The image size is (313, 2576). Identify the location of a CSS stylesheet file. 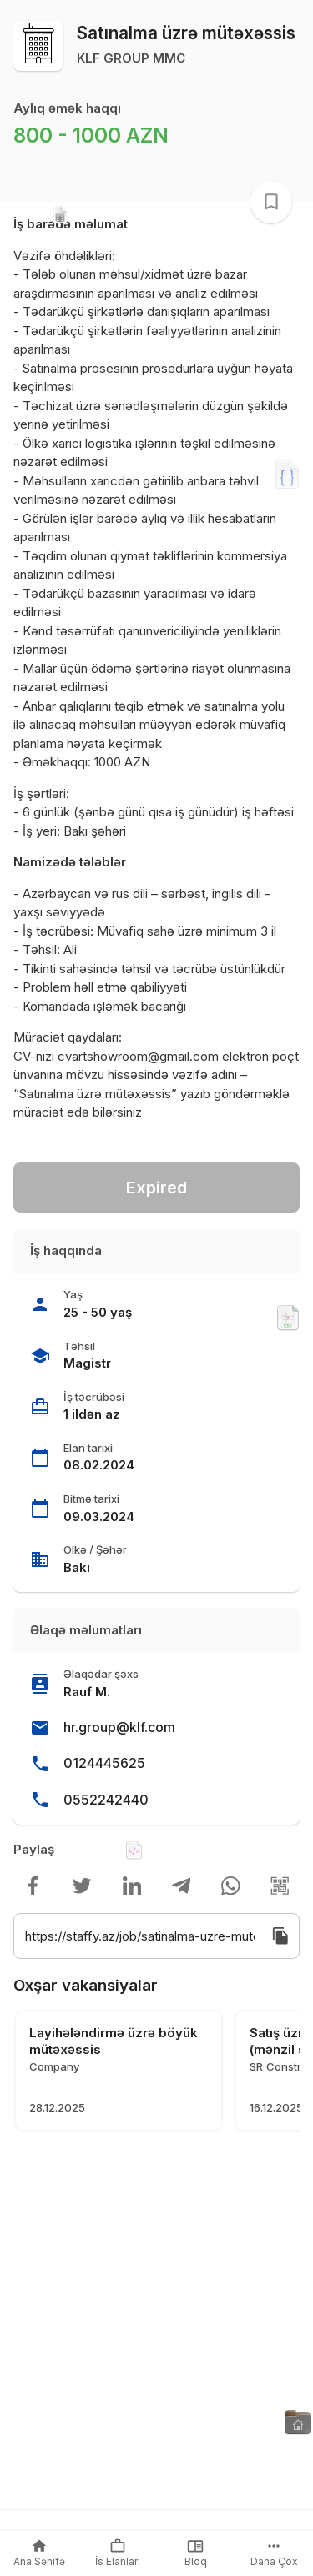
(287, 475).